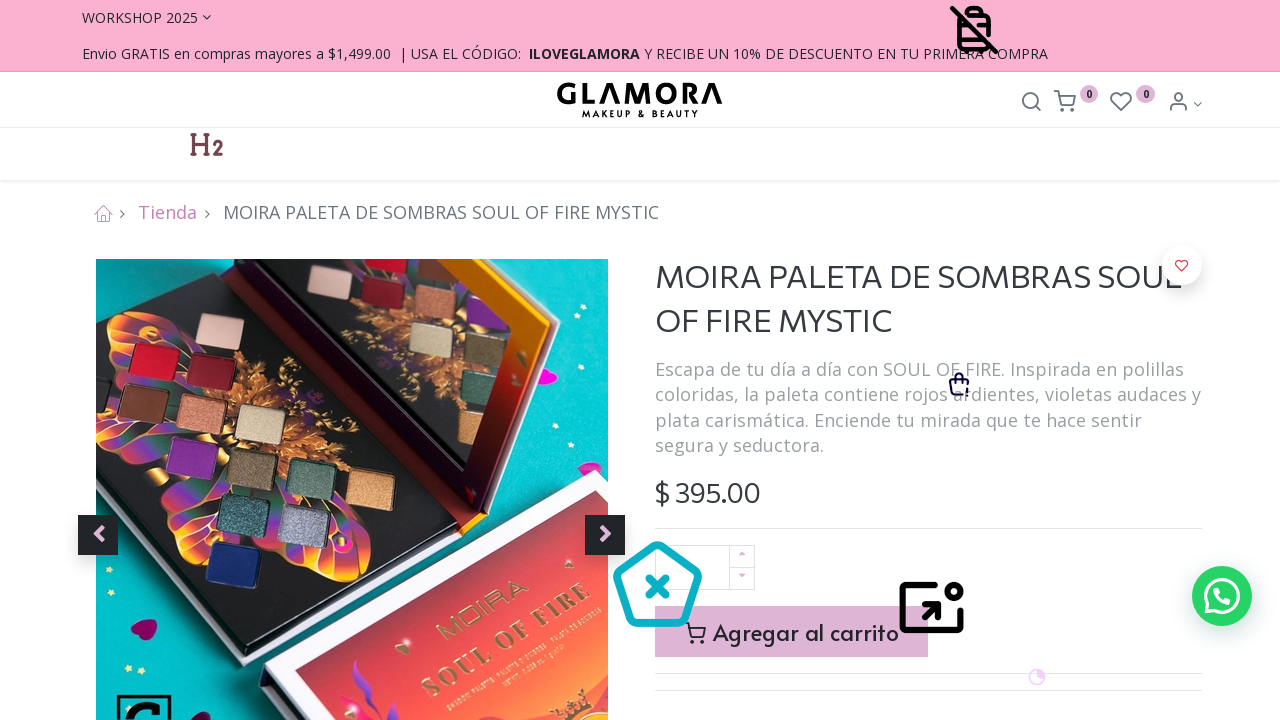 The width and height of the screenshot is (1280, 720). I want to click on pin this item to quick access, so click(931, 607).